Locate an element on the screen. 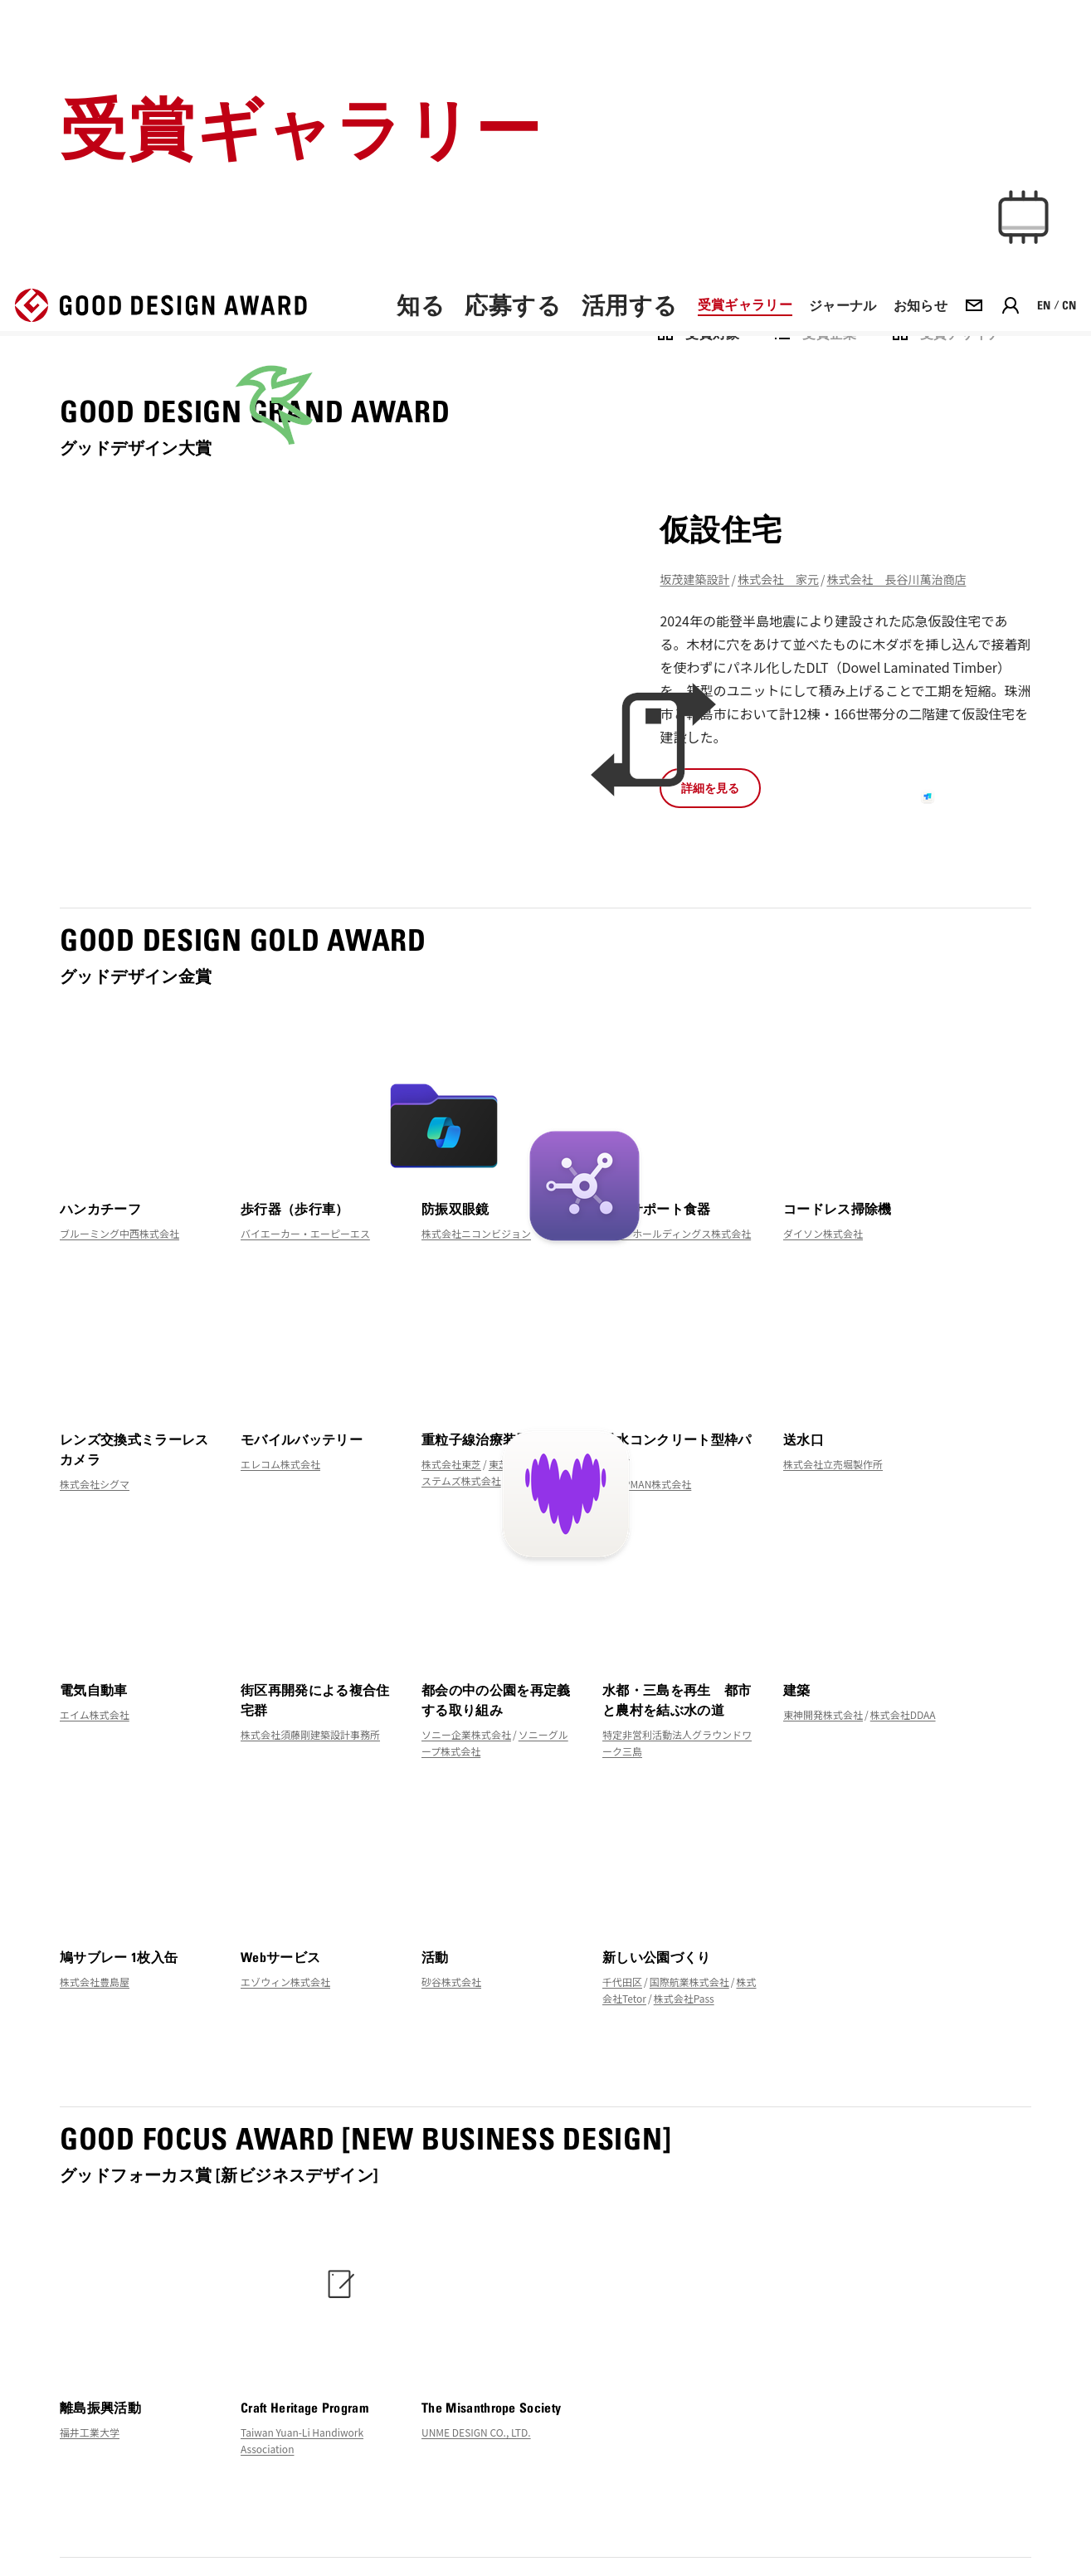 The height and width of the screenshot is (2576, 1091). view system hardware information is located at coordinates (1023, 215).